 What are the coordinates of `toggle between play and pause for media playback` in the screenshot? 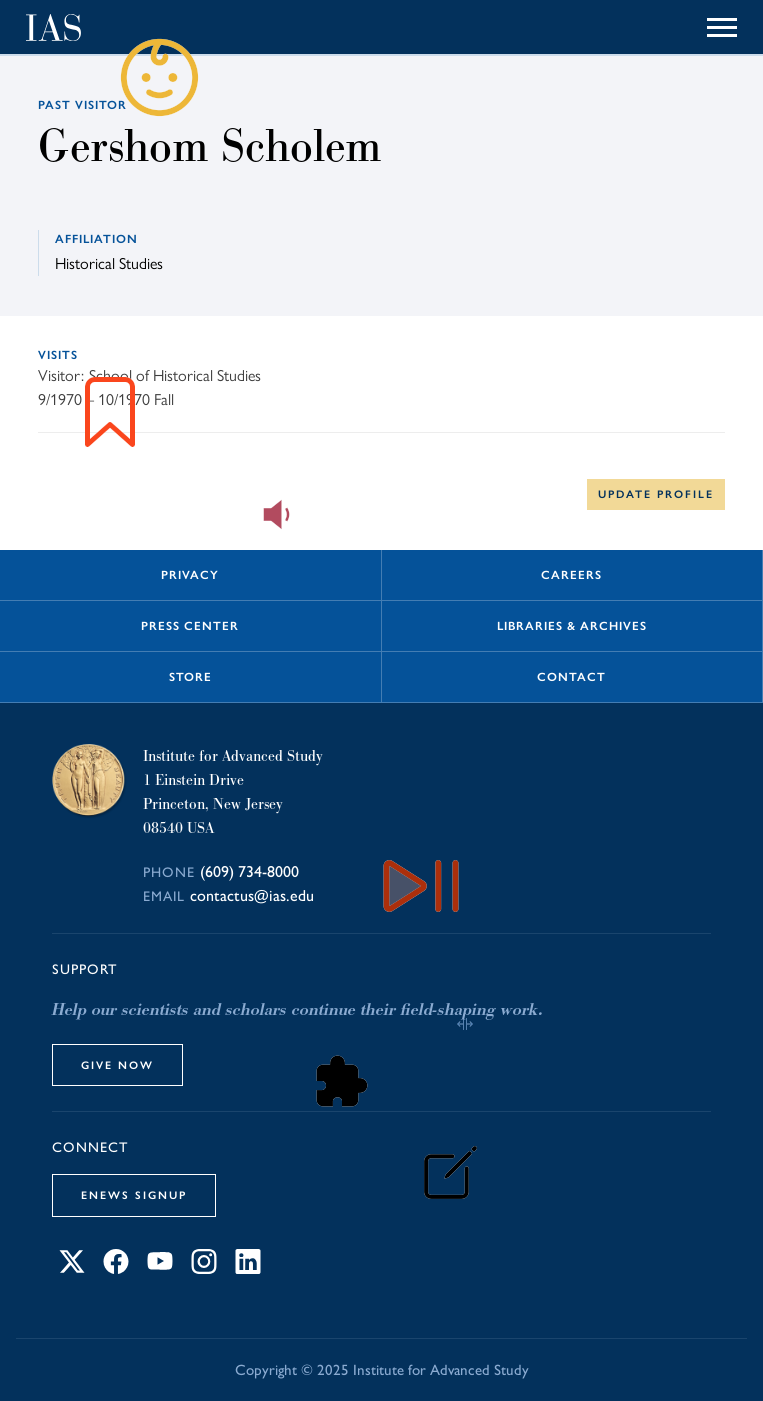 It's located at (421, 886).